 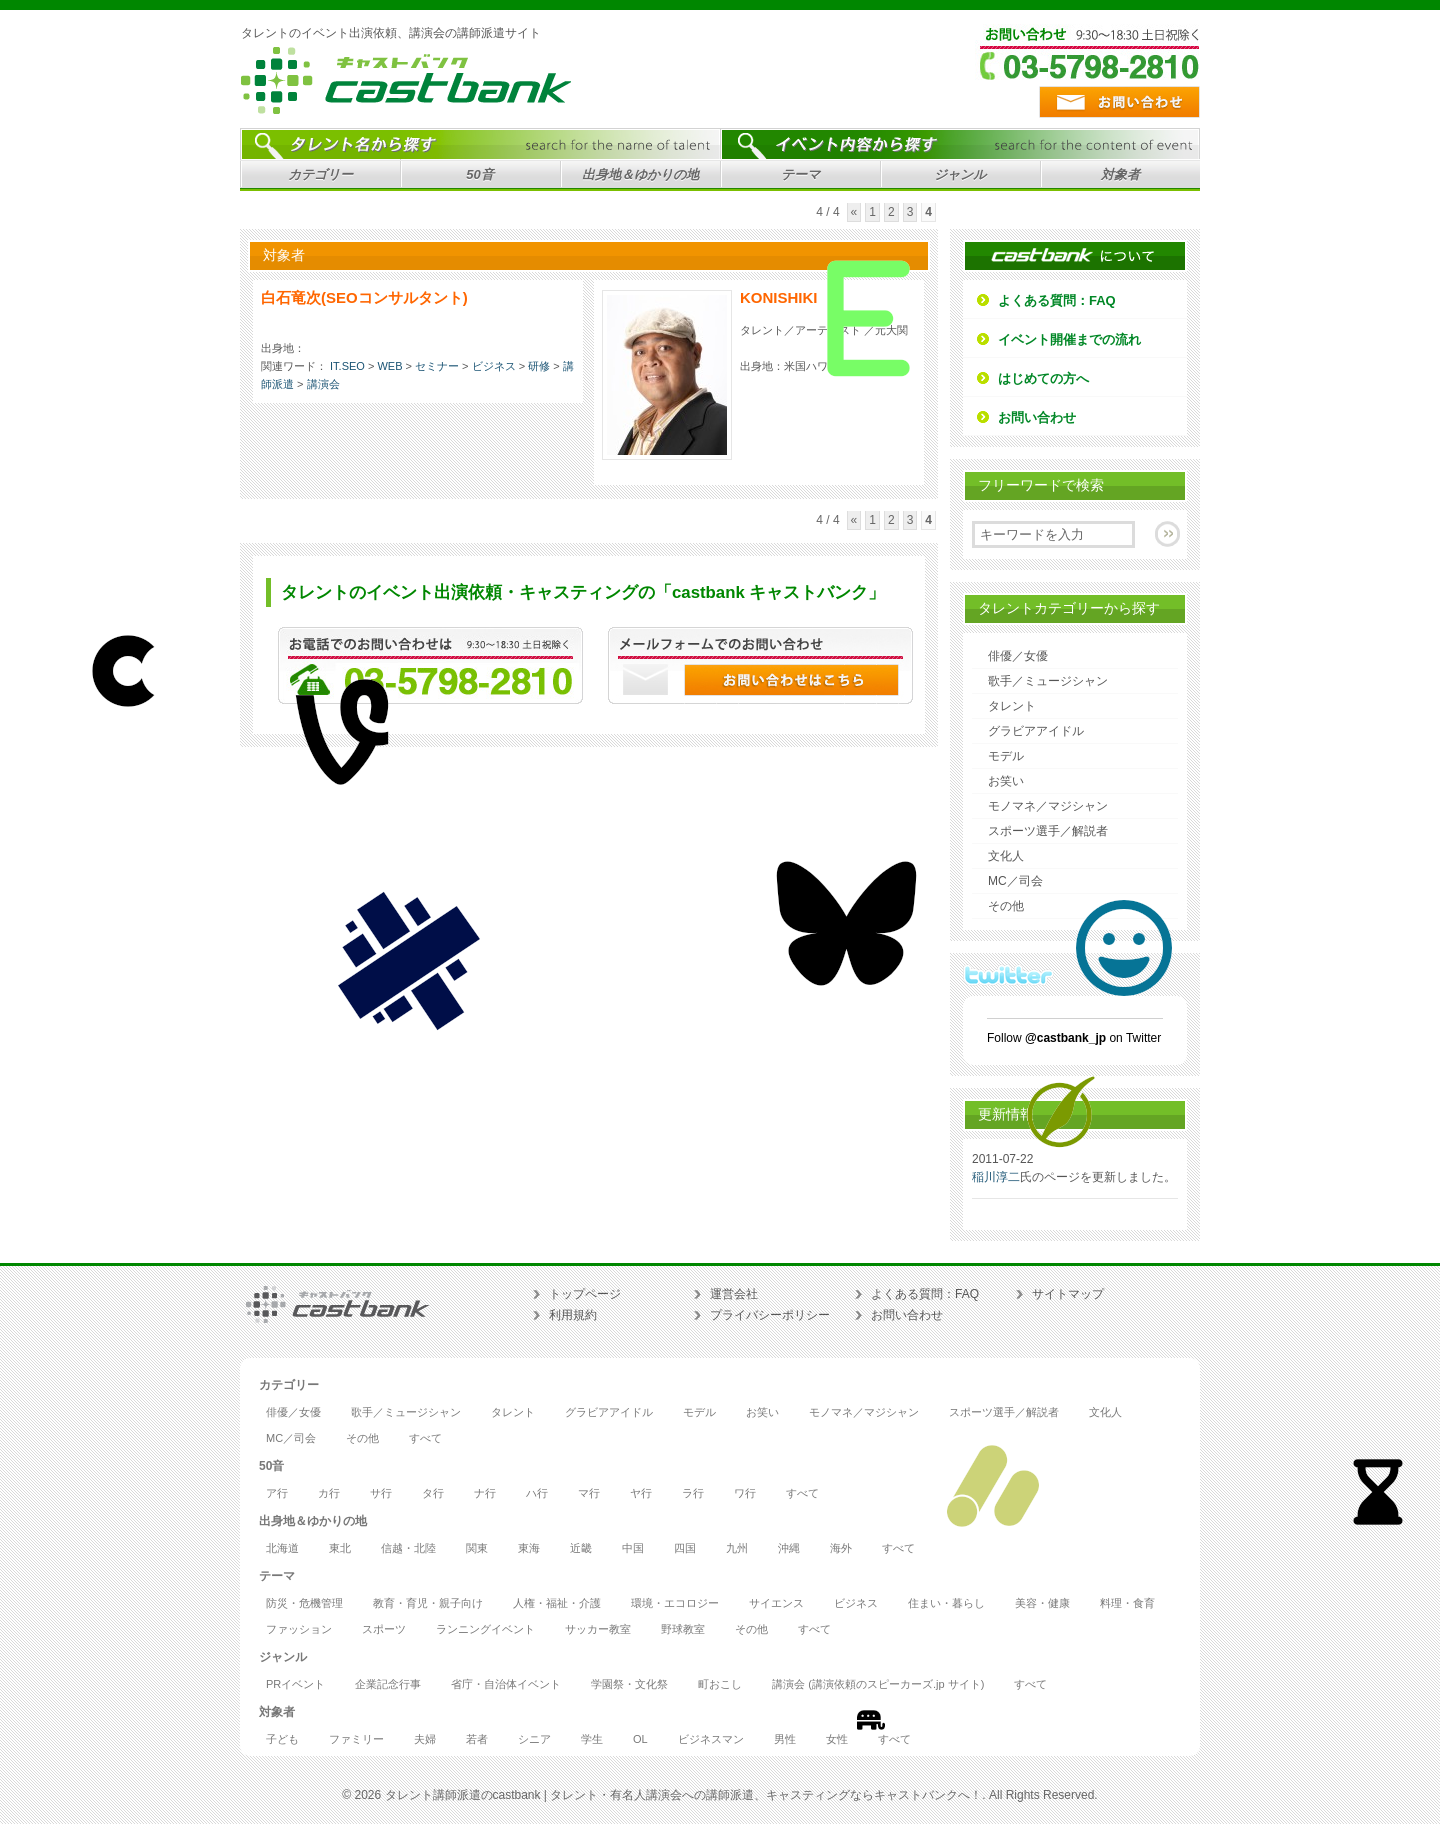 What do you see at coordinates (409, 961) in the screenshot?
I see `aurelia javascript framework logo` at bounding box center [409, 961].